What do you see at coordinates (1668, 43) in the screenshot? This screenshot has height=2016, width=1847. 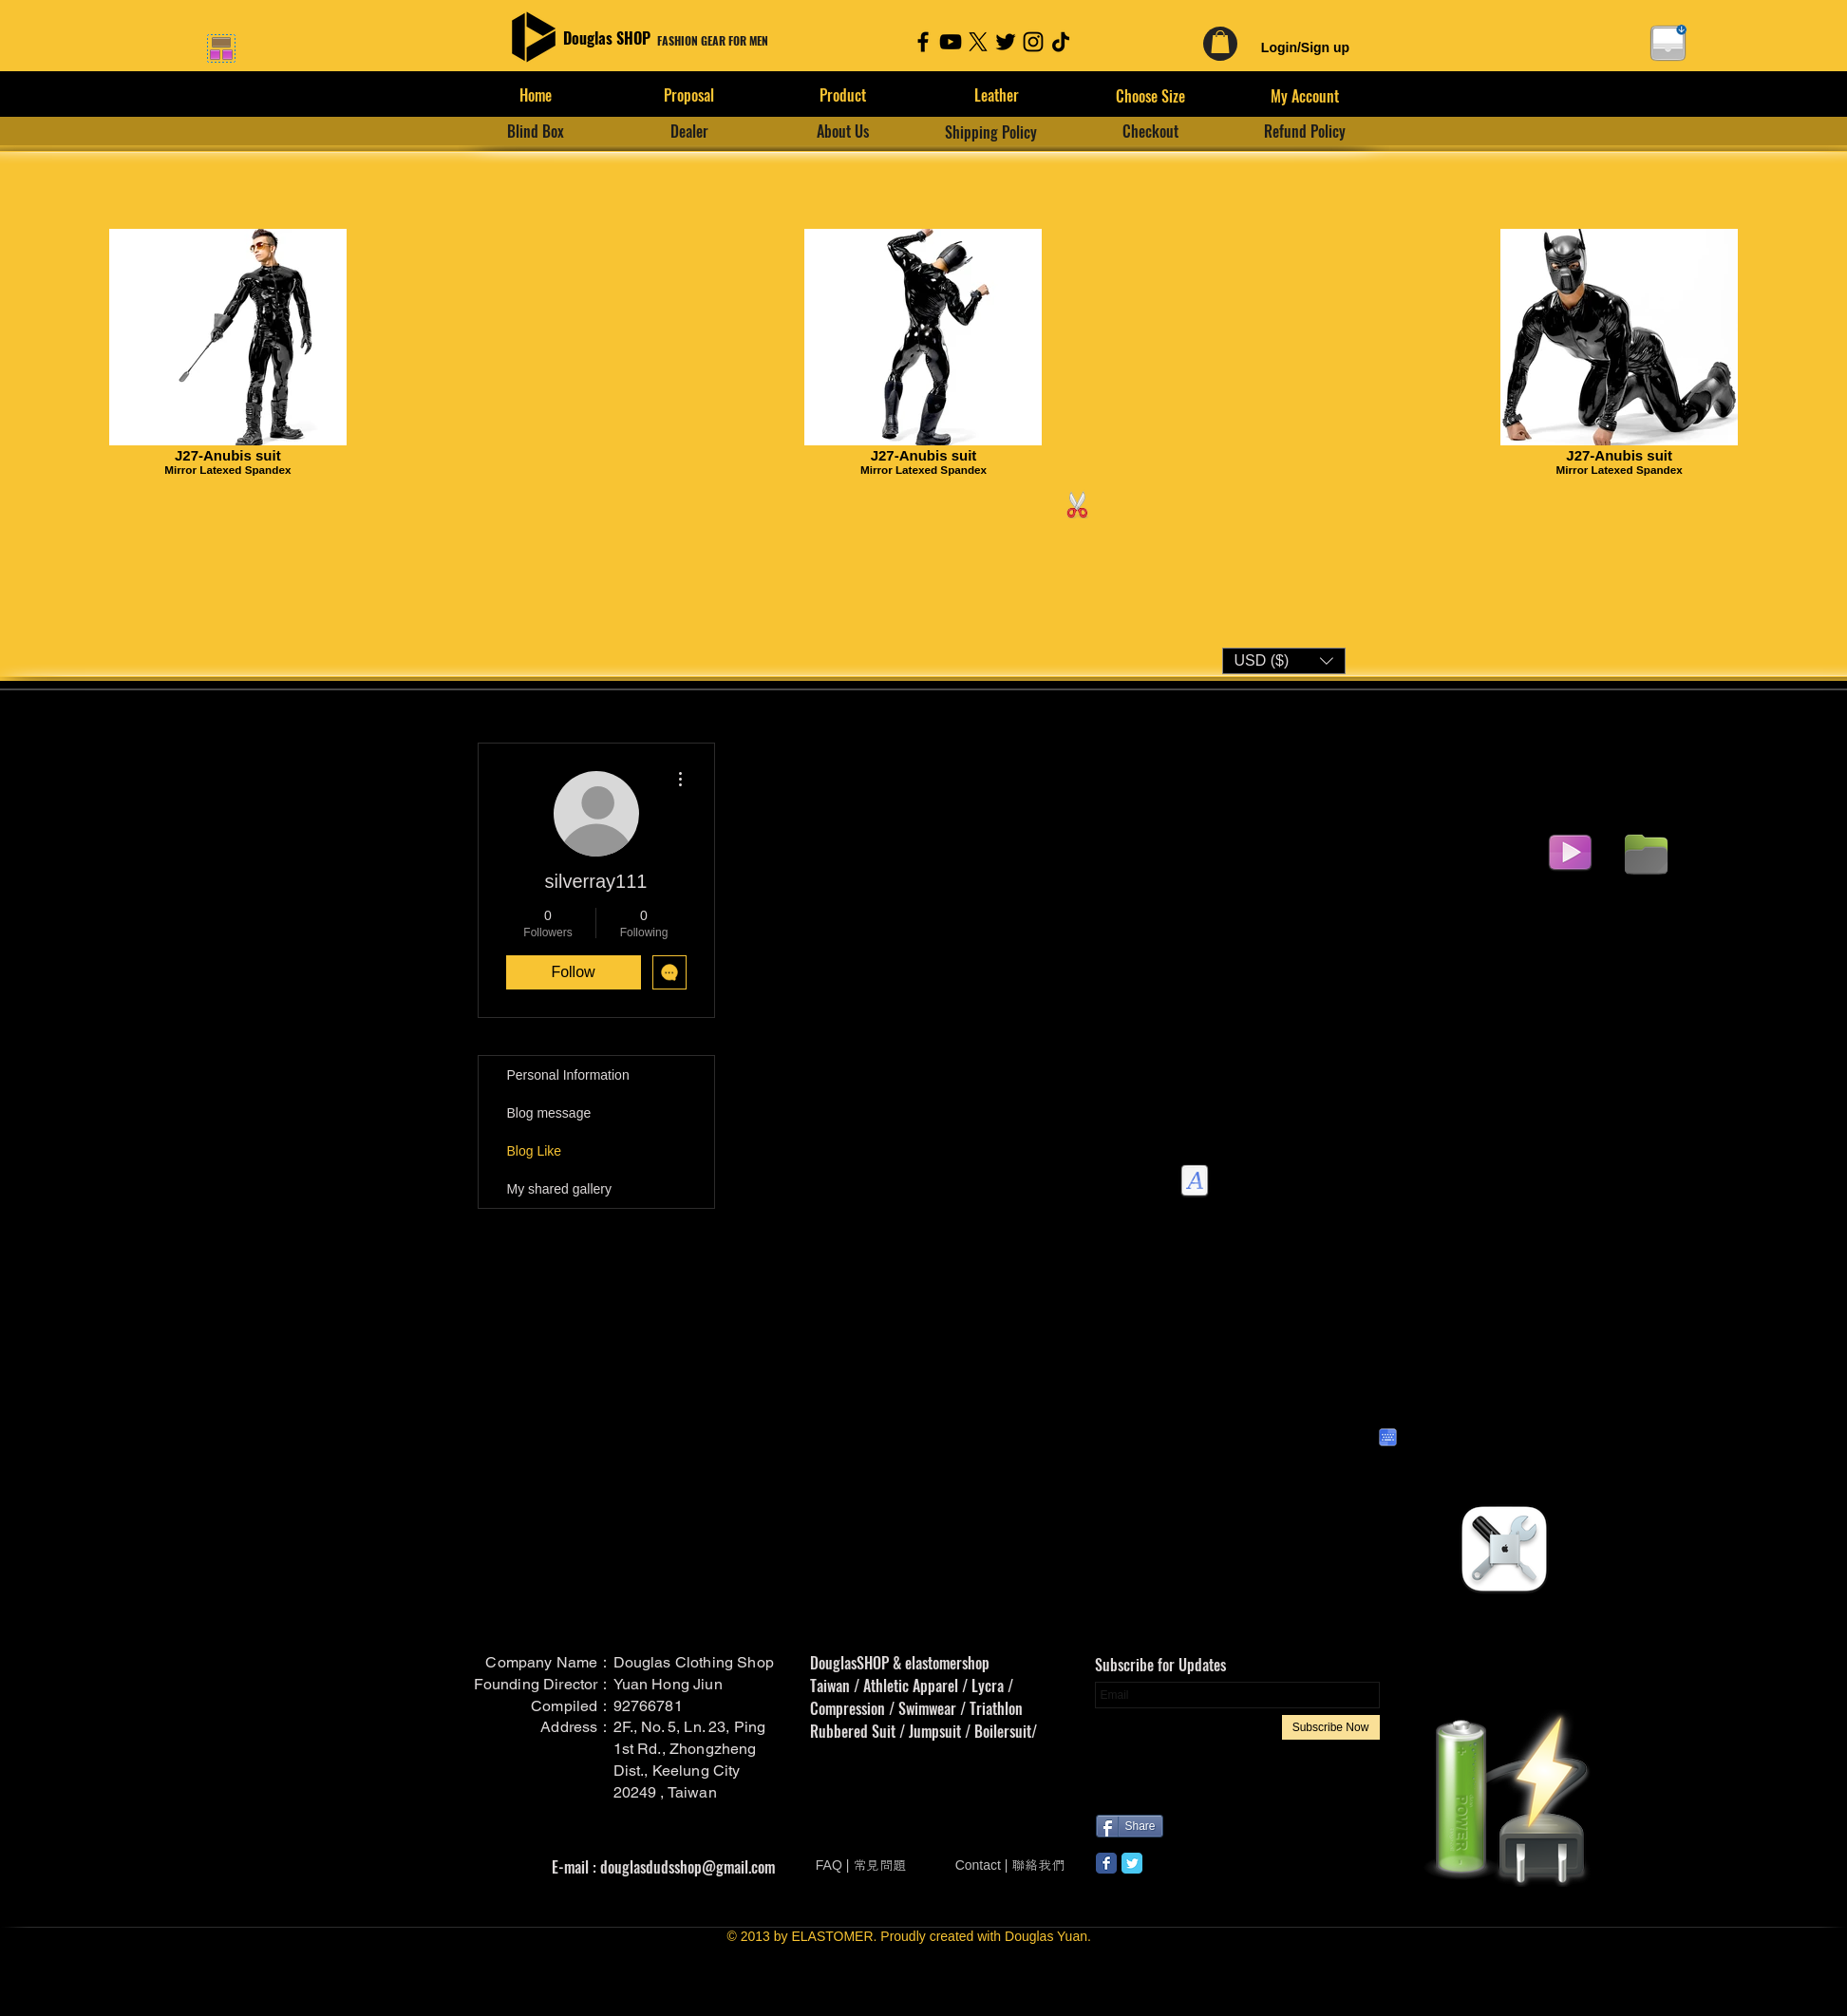 I see `open your email inbox` at bounding box center [1668, 43].